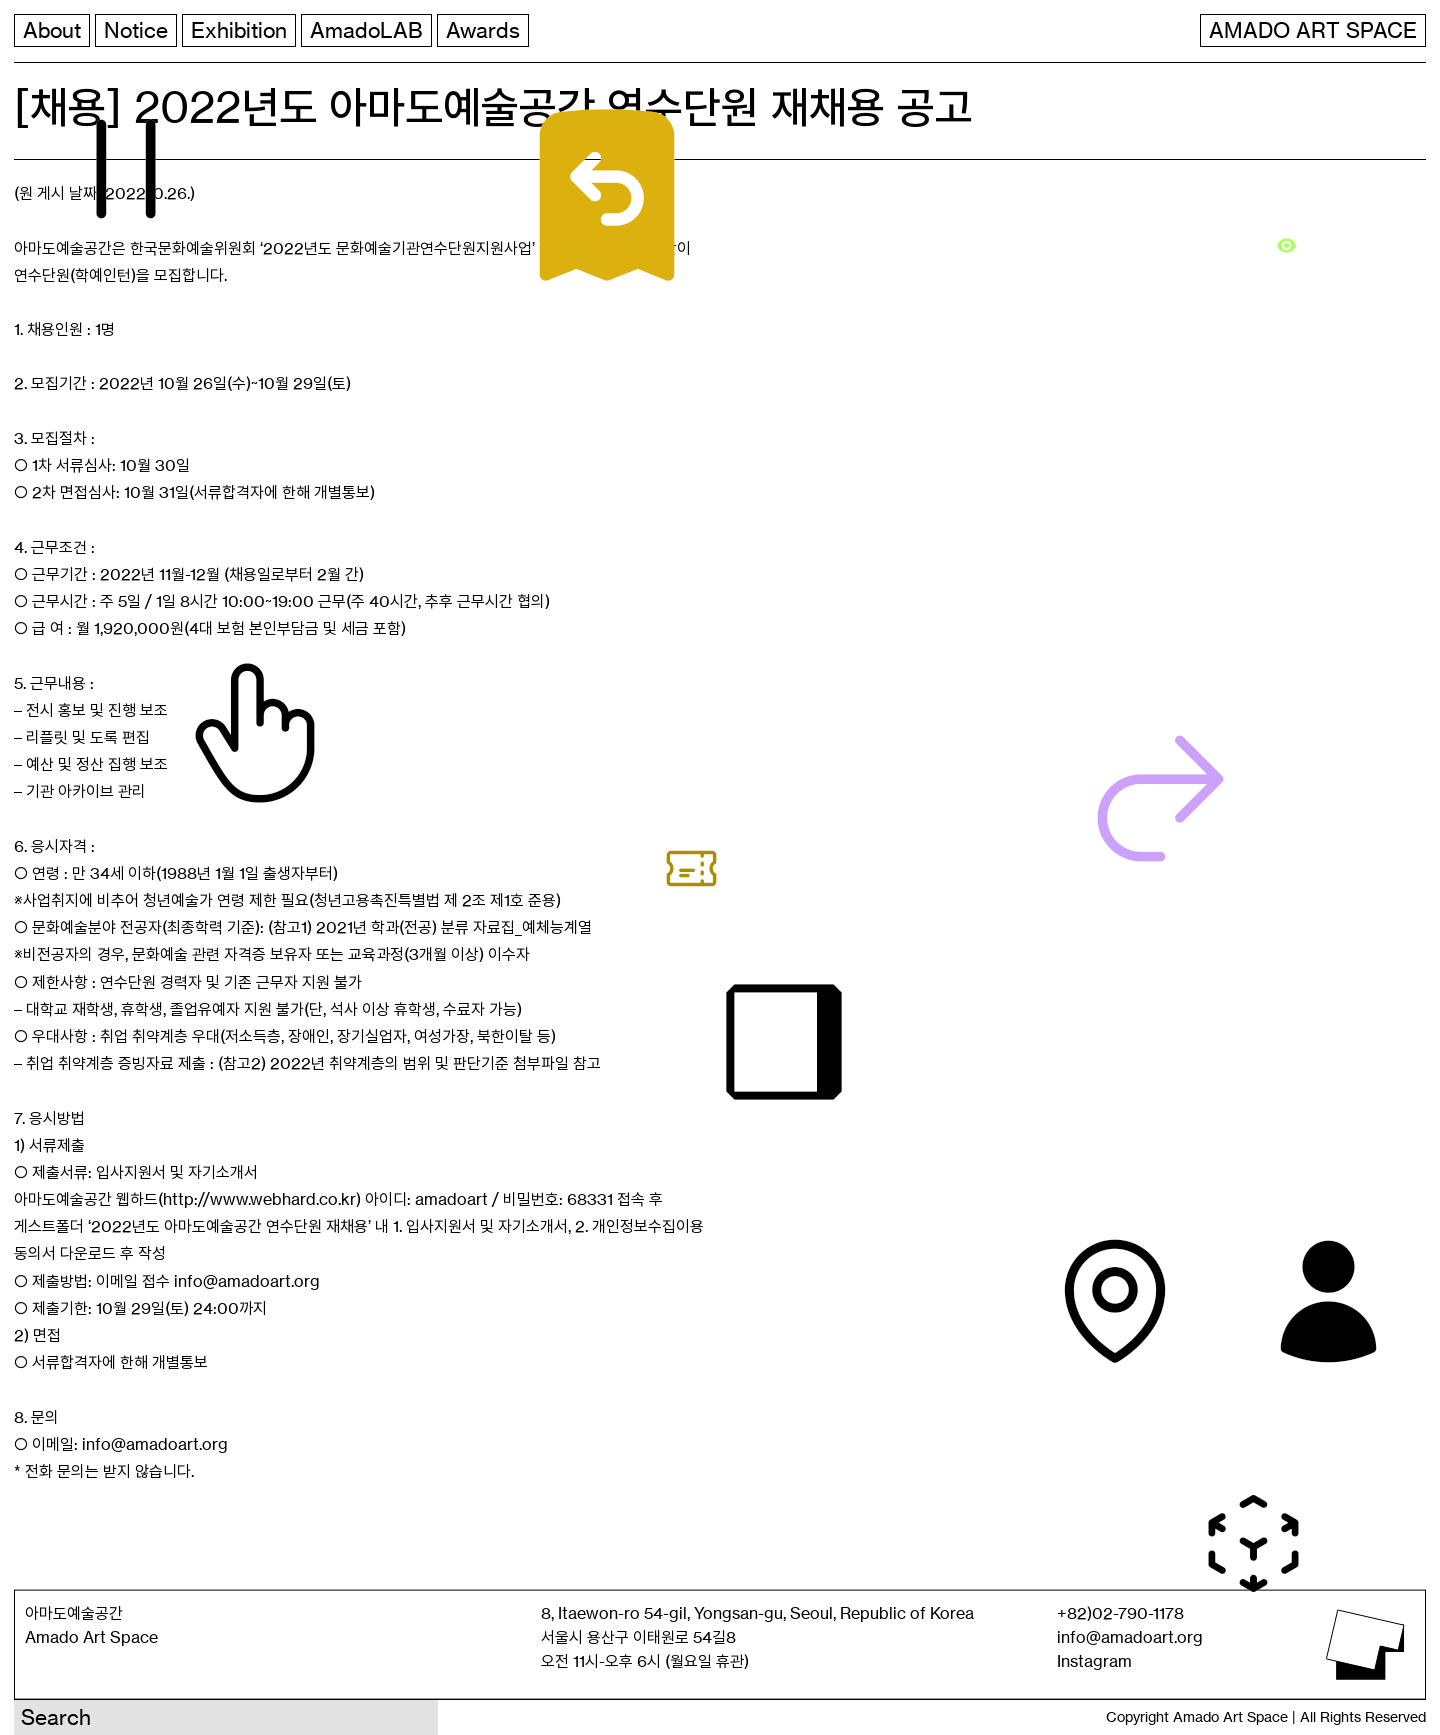 This screenshot has width=1440, height=1735. I want to click on tap to select or interact with an element, so click(255, 733).